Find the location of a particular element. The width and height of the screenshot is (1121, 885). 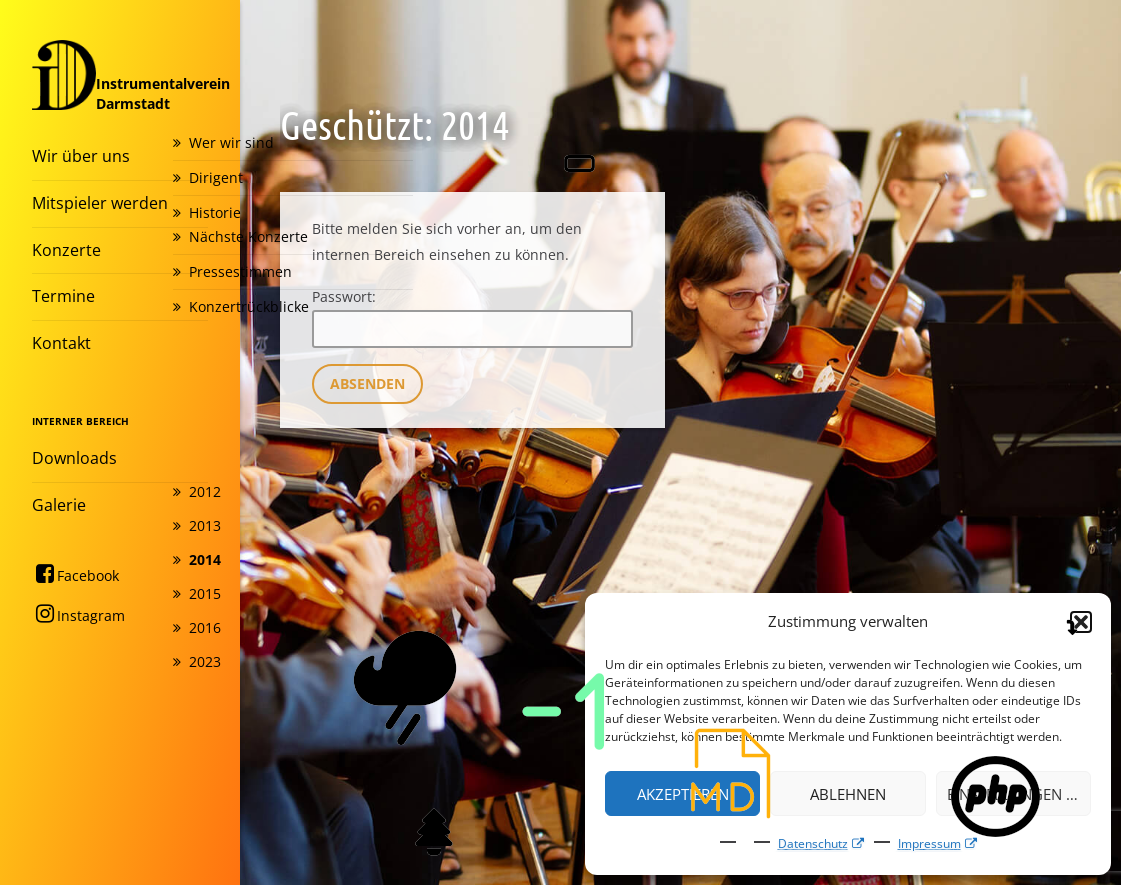

go down a level or subdirectory is located at coordinates (1072, 627).